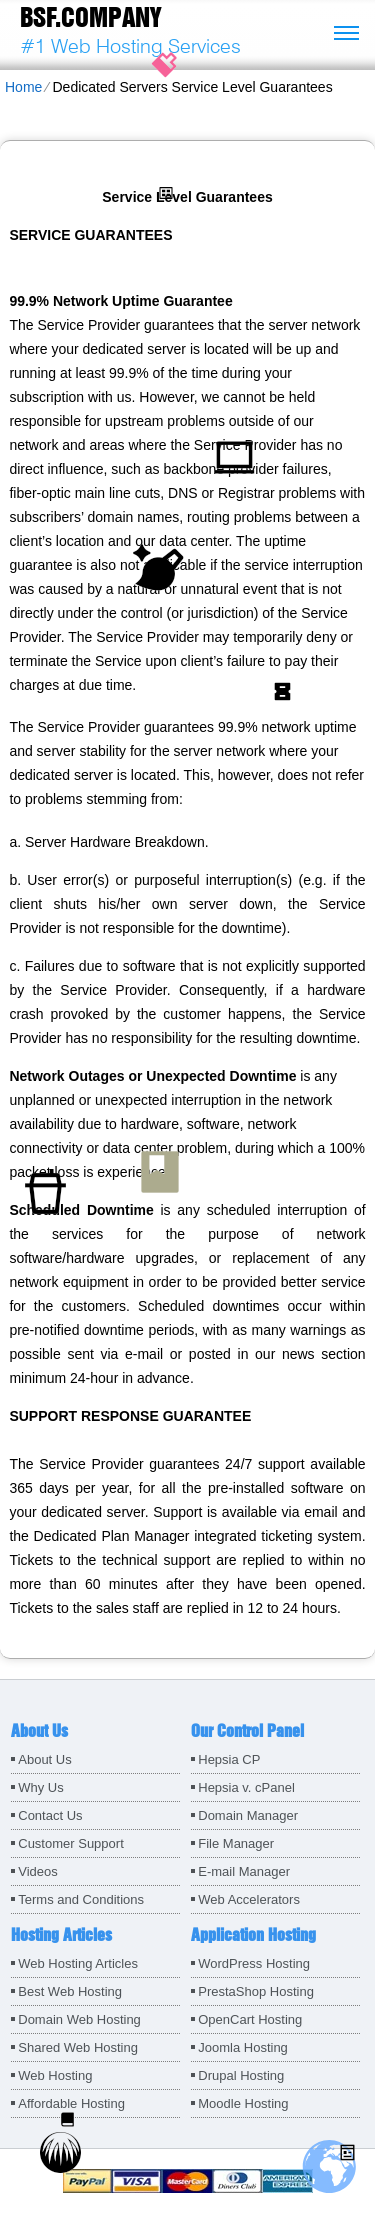 The height and width of the screenshot is (2213, 375). What do you see at coordinates (166, 193) in the screenshot?
I see `switch to gallery view` at bounding box center [166, 193].